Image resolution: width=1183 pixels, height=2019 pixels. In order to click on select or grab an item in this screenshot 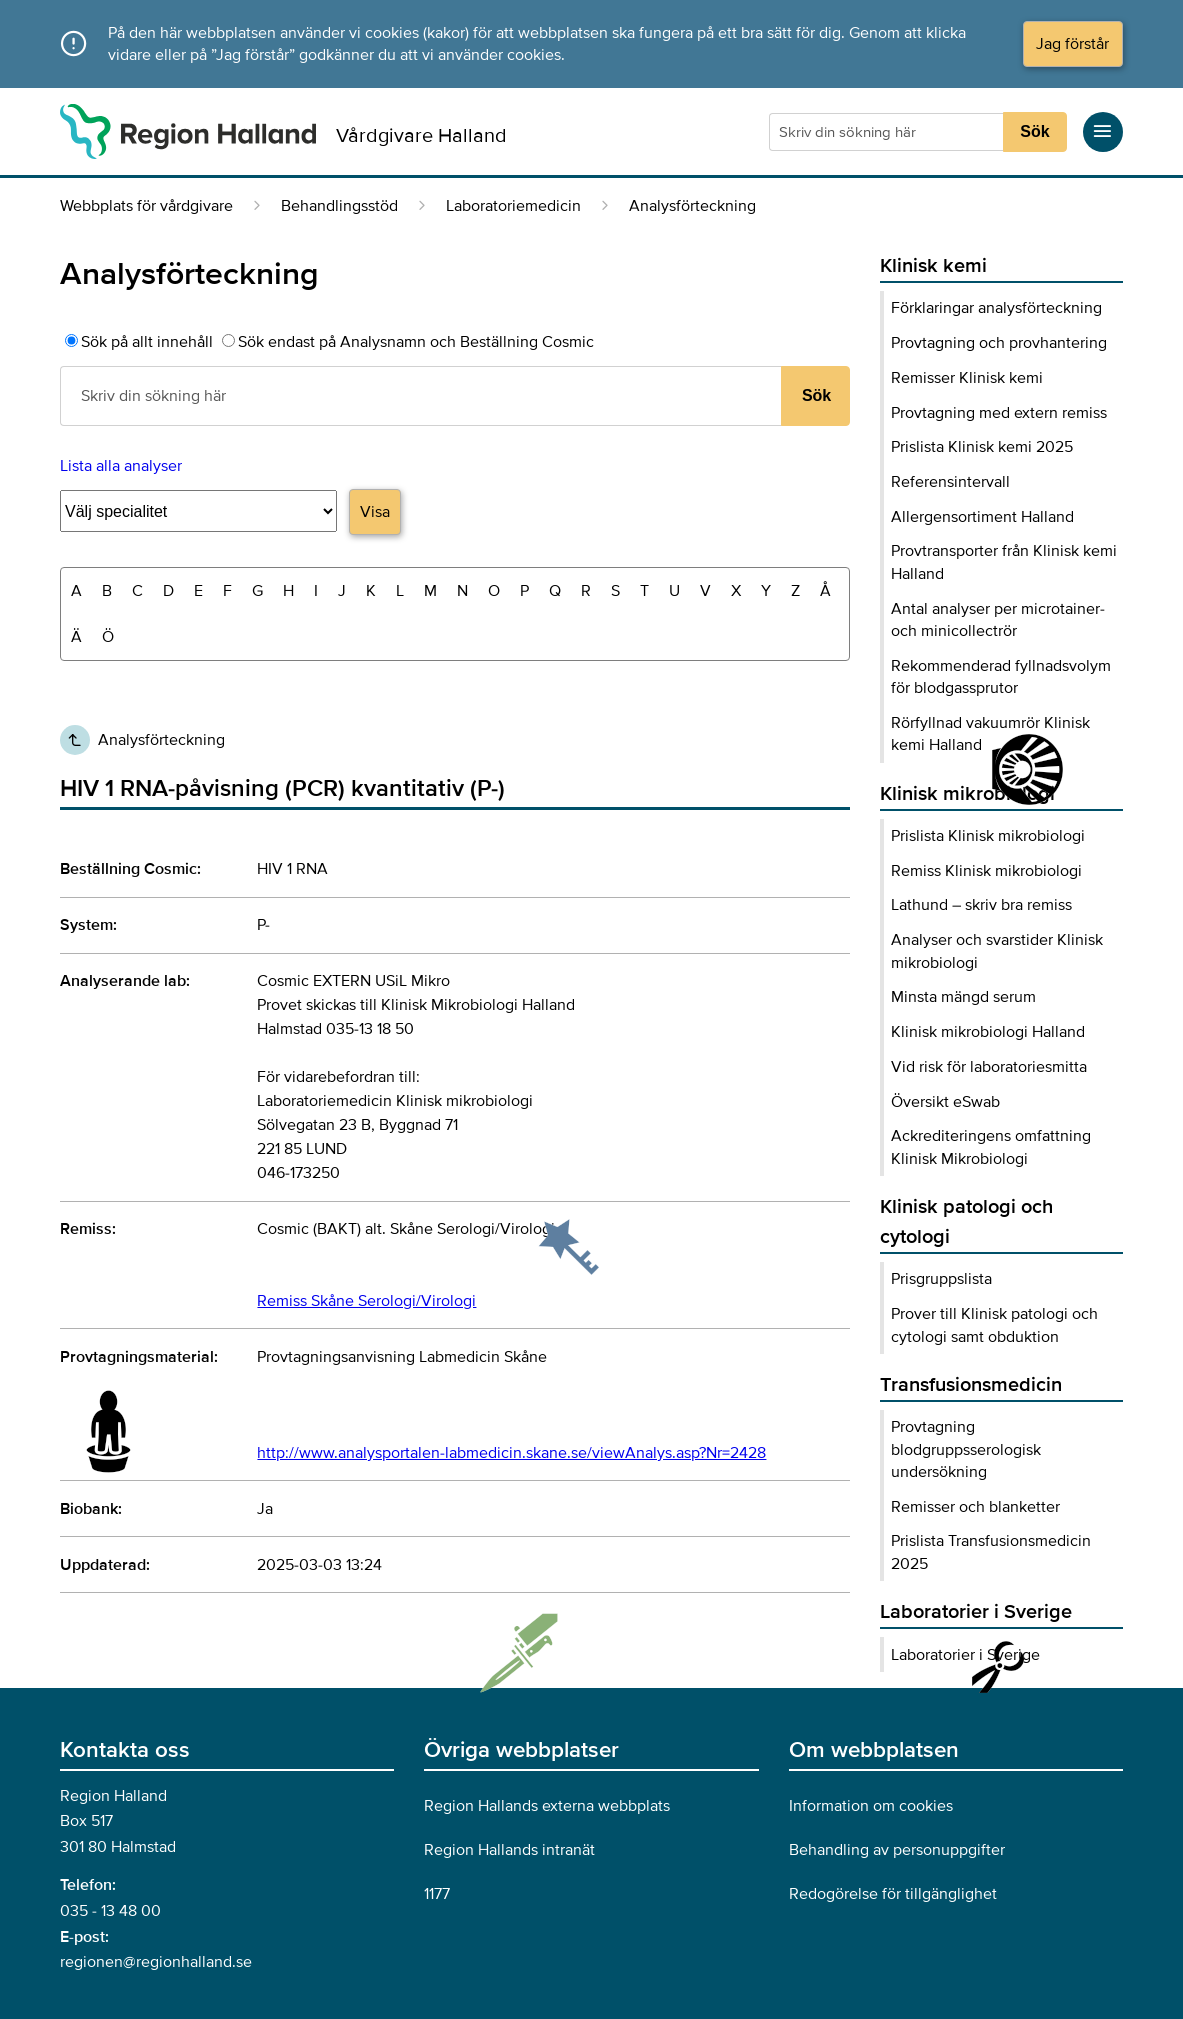, I will do `click(998, 1667)`.